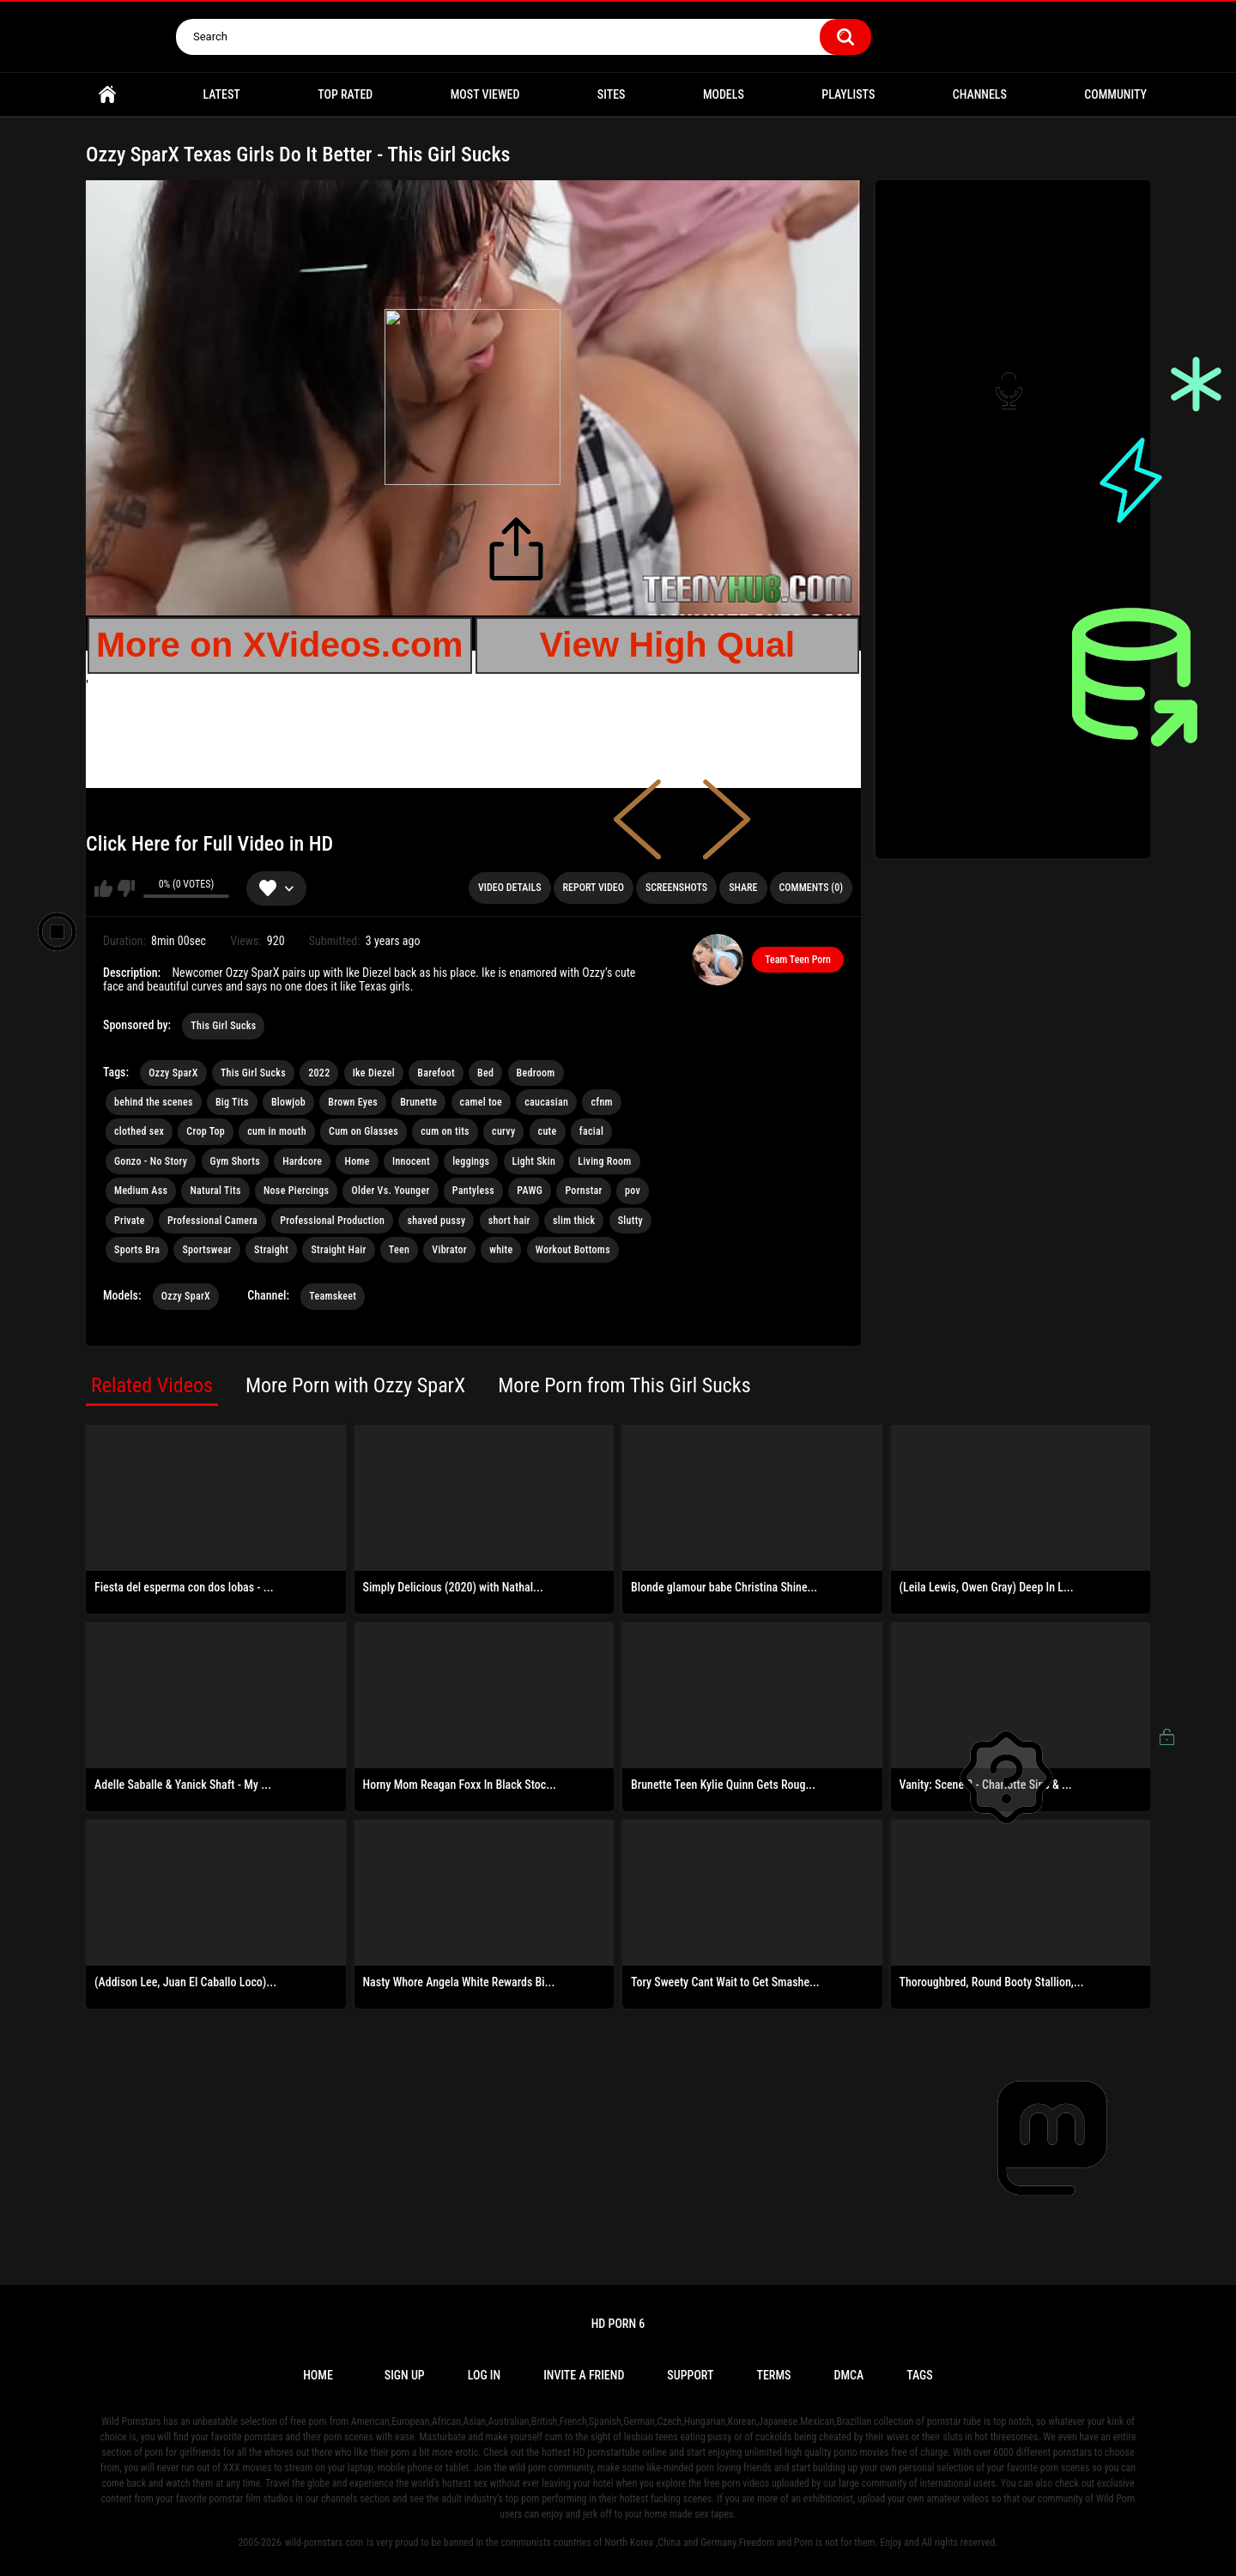 This screenshot has width=1236, height=2576. What do you see at coordinates (1196, 384) in the screenshot?
I see `indicates a required field in a form` at bounding box center [1196, 384].